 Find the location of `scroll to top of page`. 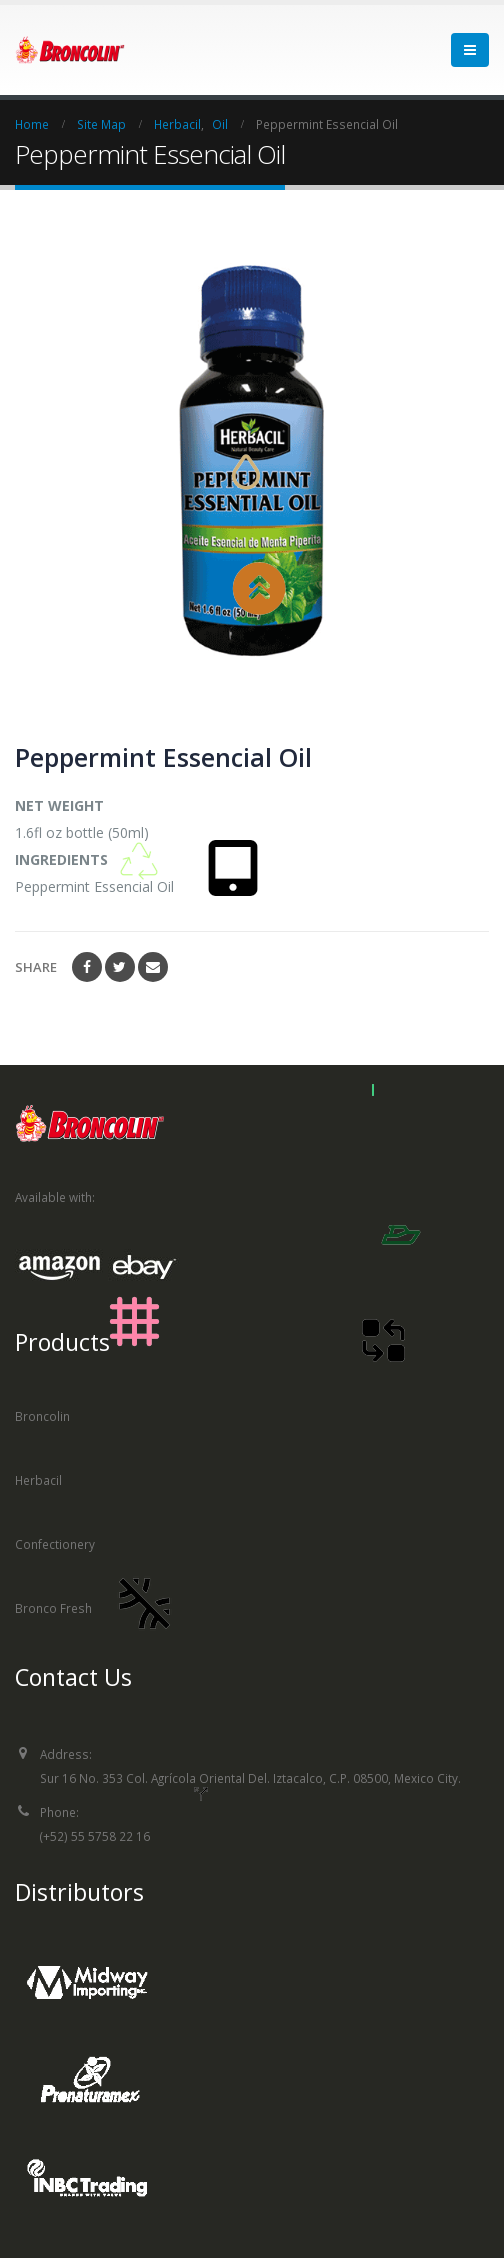

scroll to top of page is located at coordinates (259, 588).